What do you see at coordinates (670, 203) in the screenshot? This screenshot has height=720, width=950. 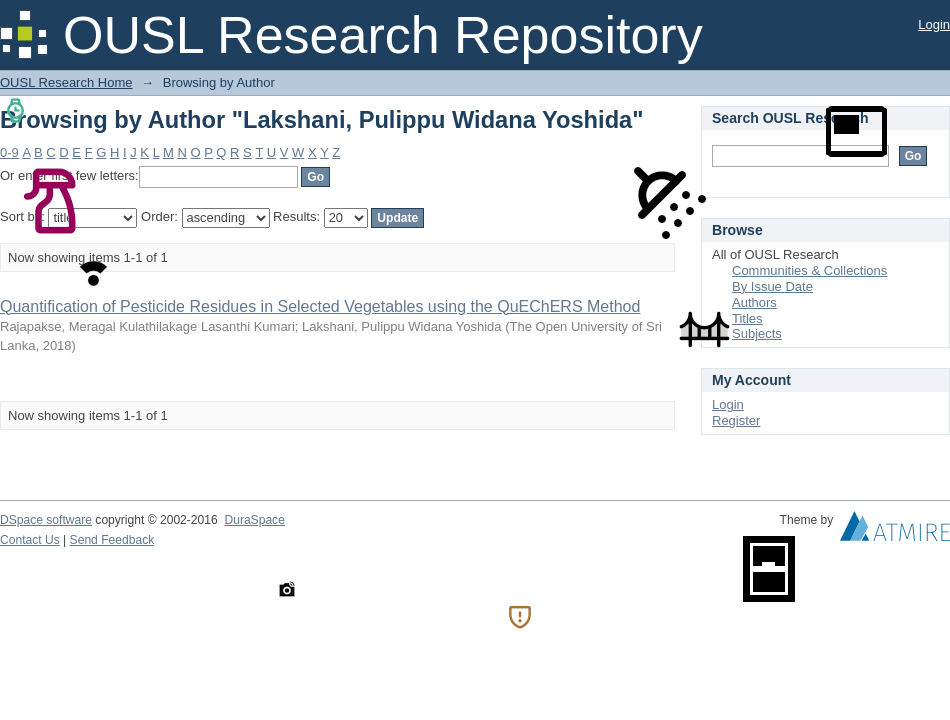 I see `shower or bathroom amenity indicator` at bounding box center [670, 203].